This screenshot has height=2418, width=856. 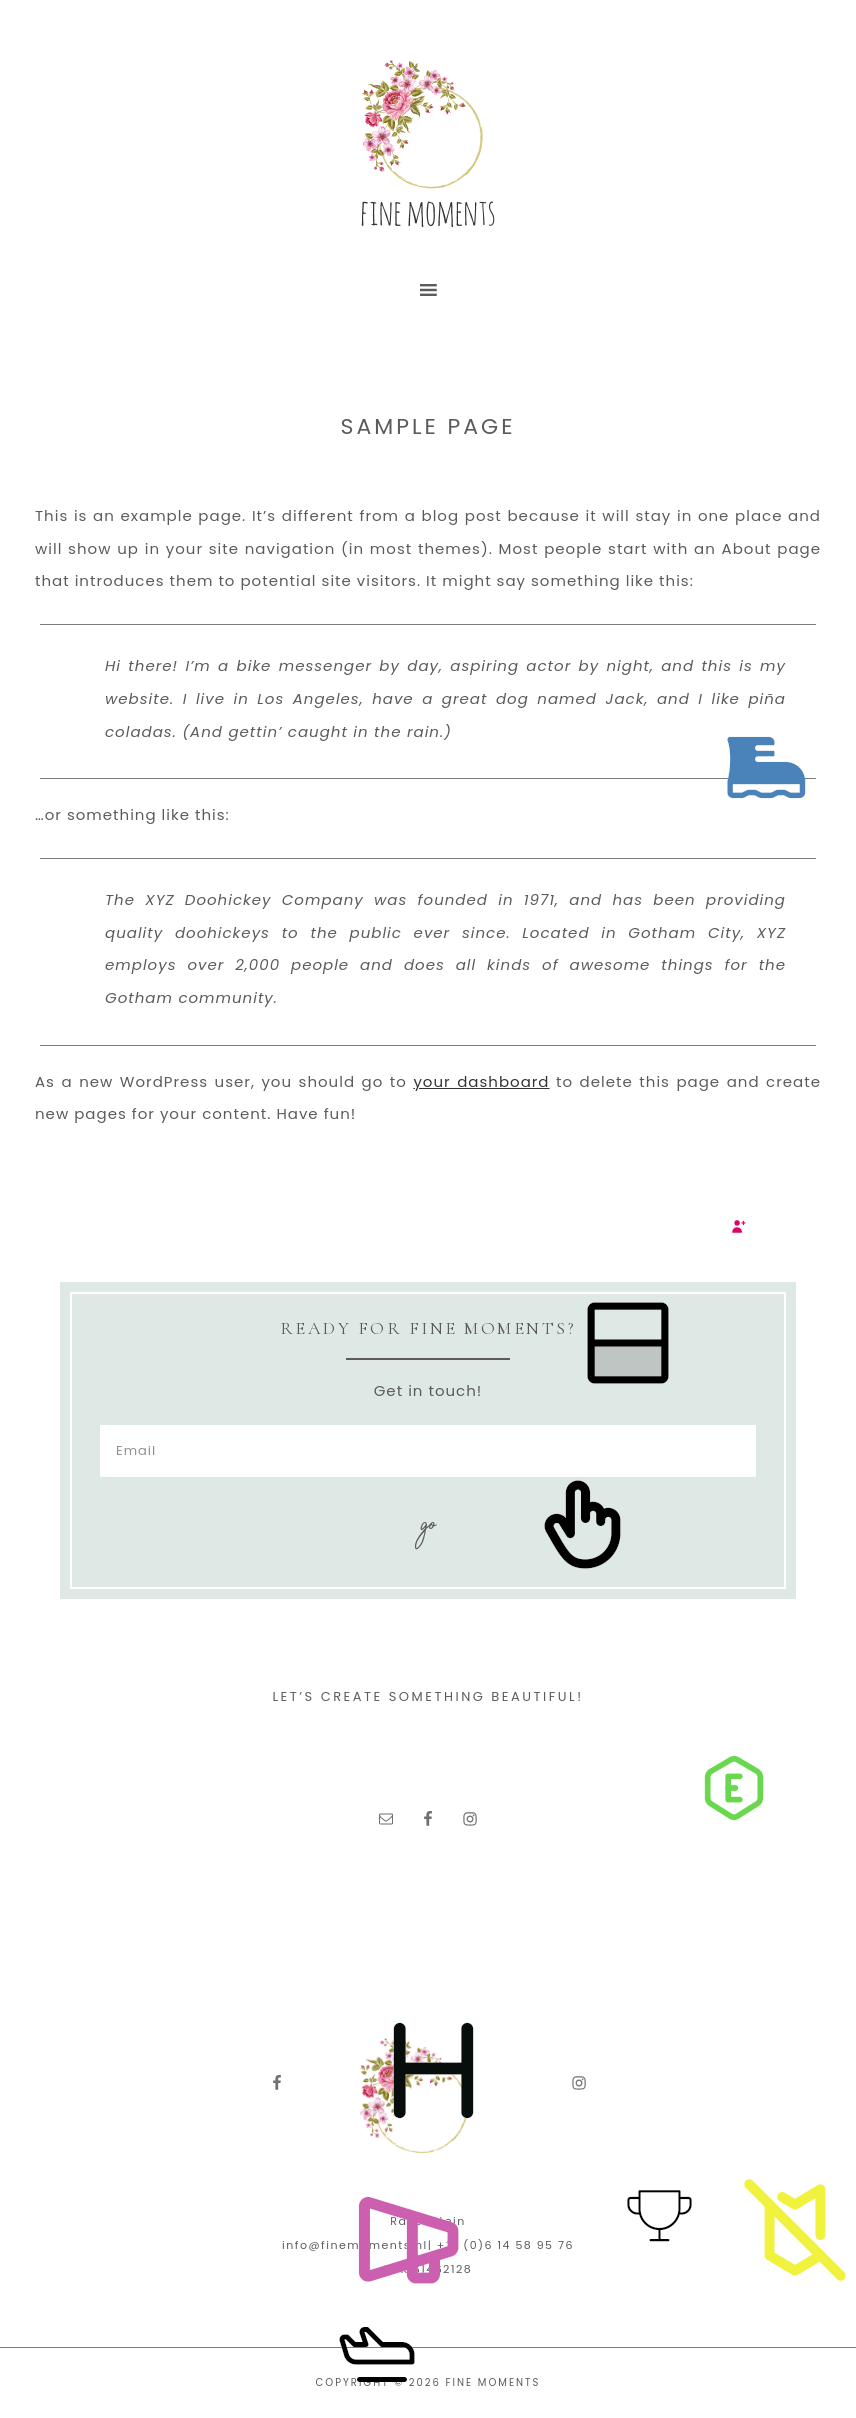 I want to click on view achievements or awards, so click(x=659, y=2213).